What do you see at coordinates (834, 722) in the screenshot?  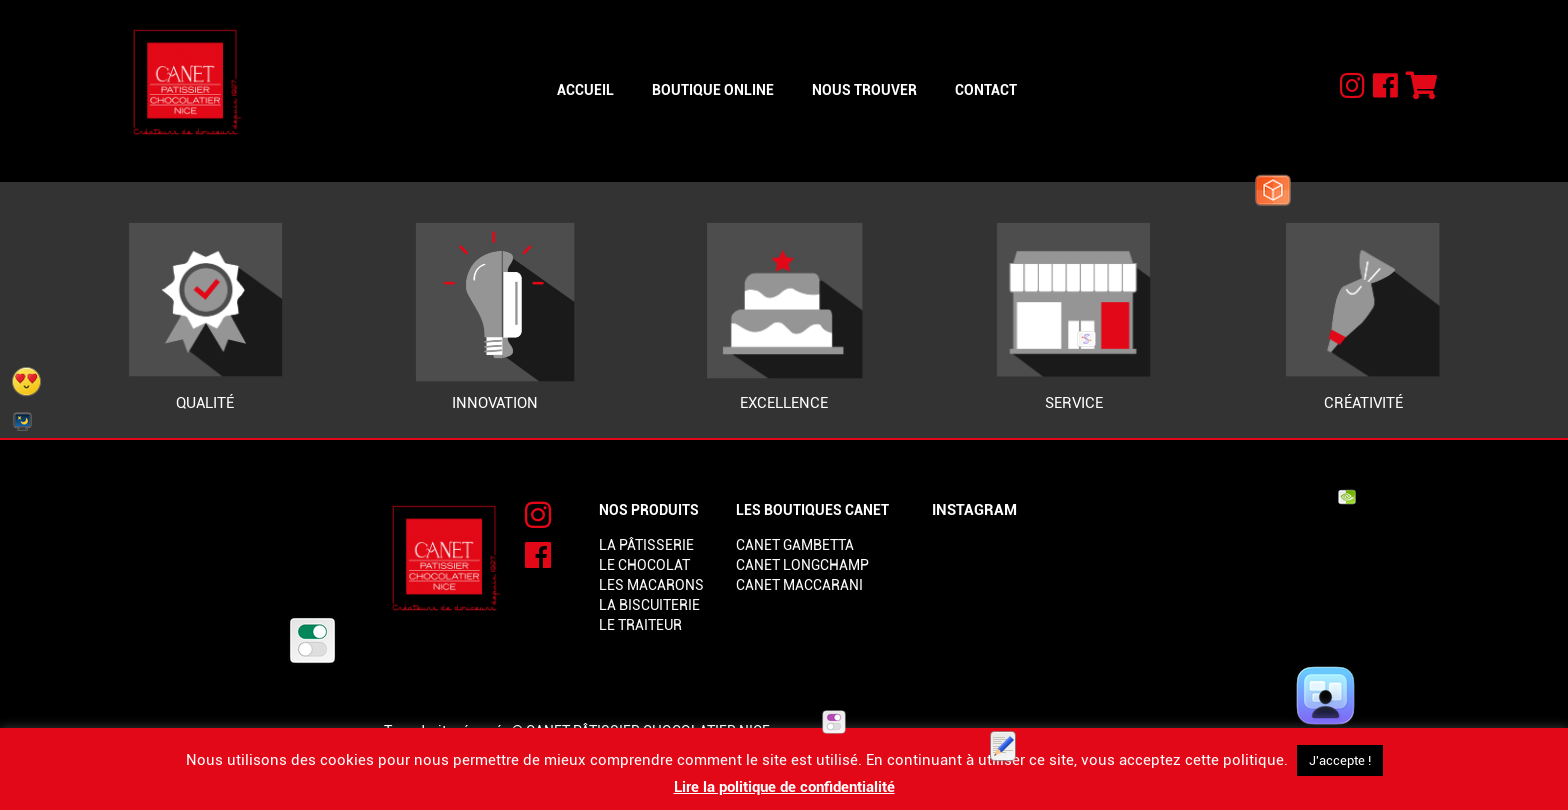 I see `open unity tweak tool settings` at bounding box center [834, 722].